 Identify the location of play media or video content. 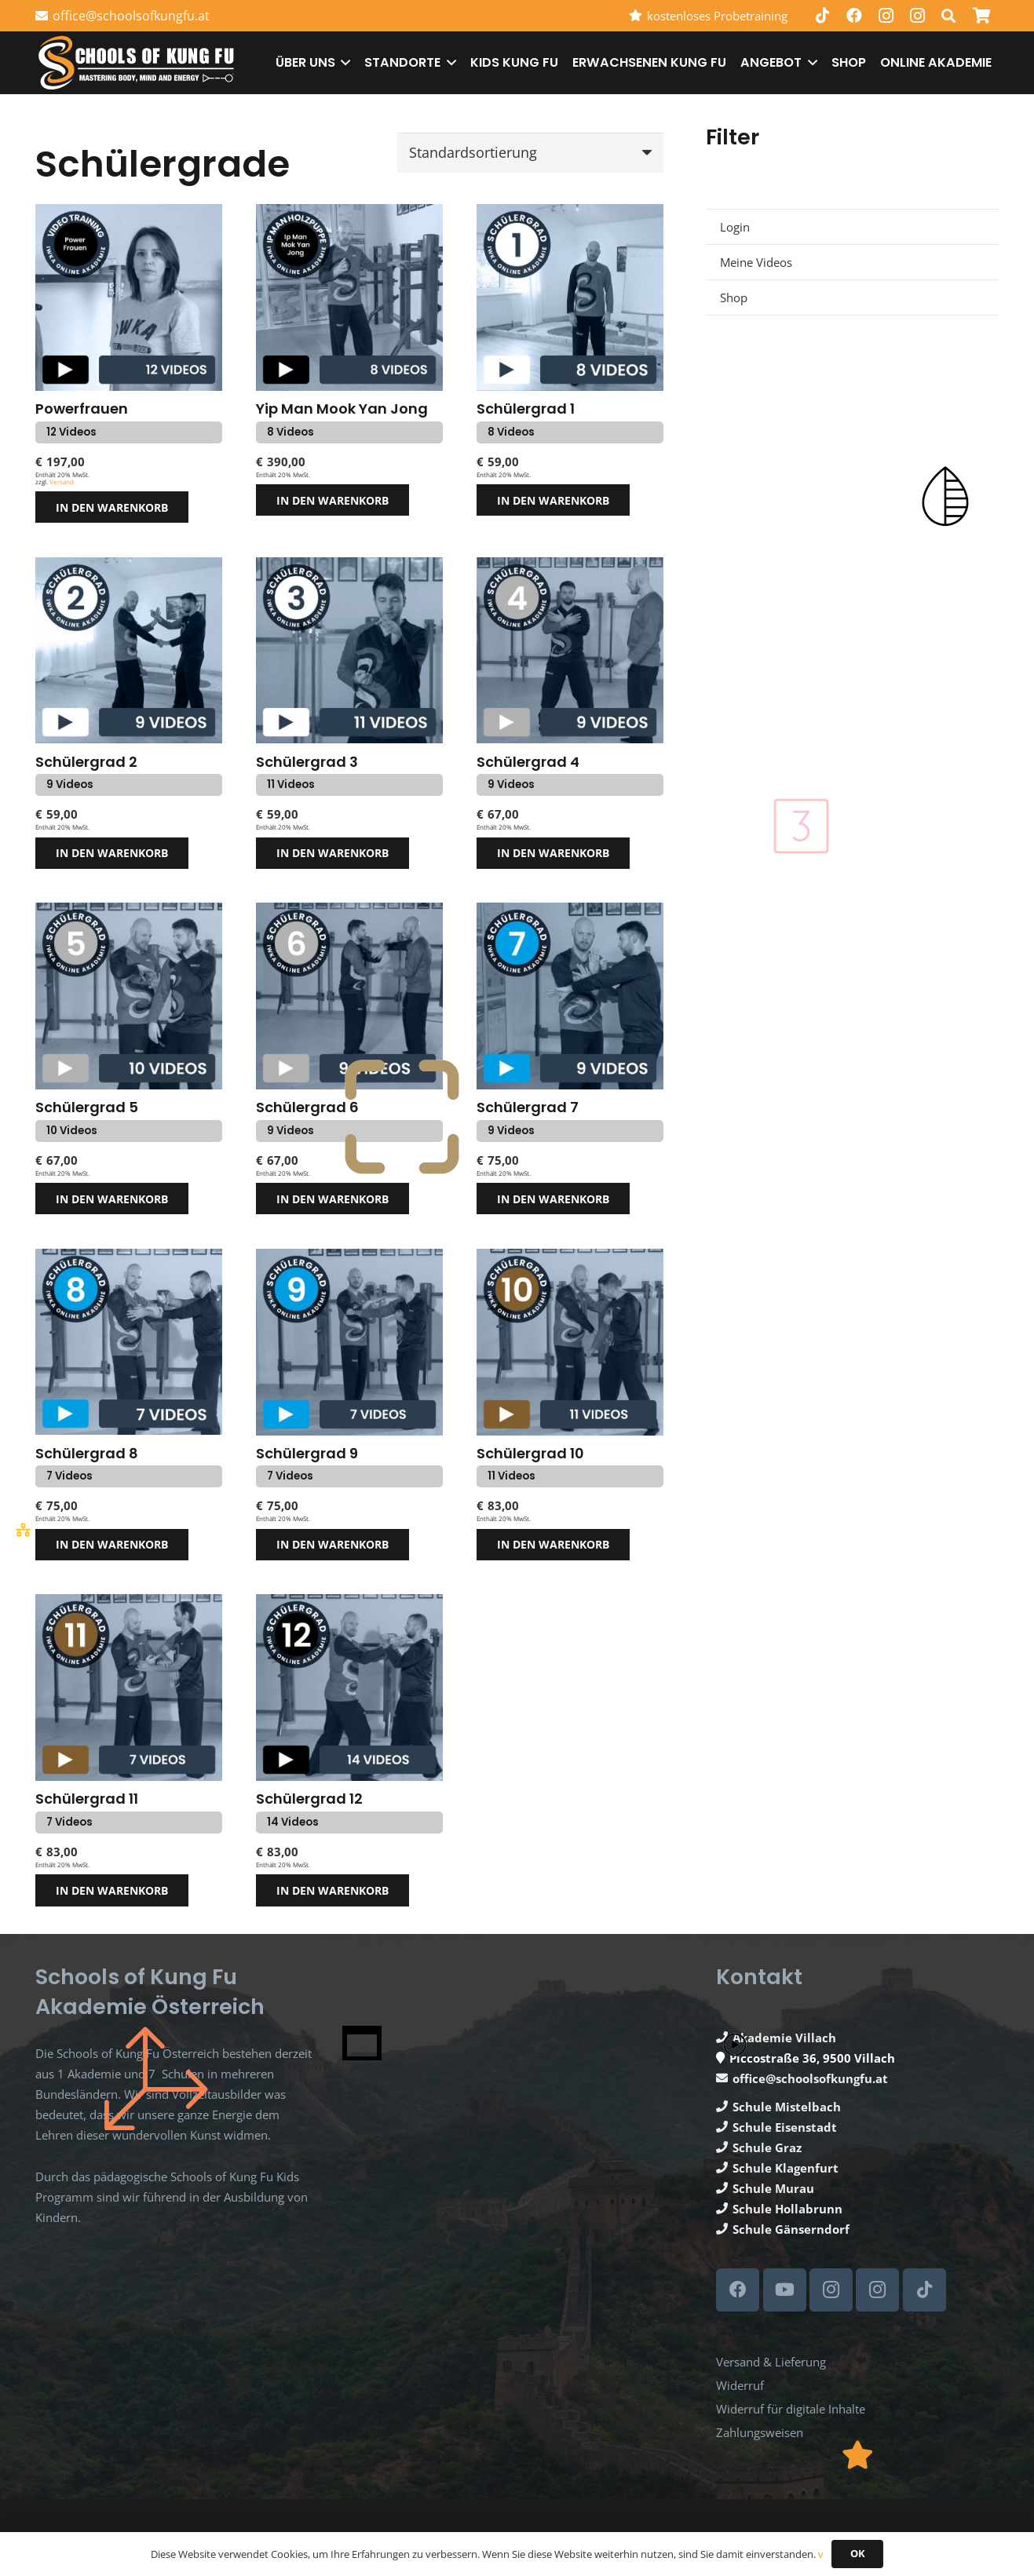
(735, 2045).